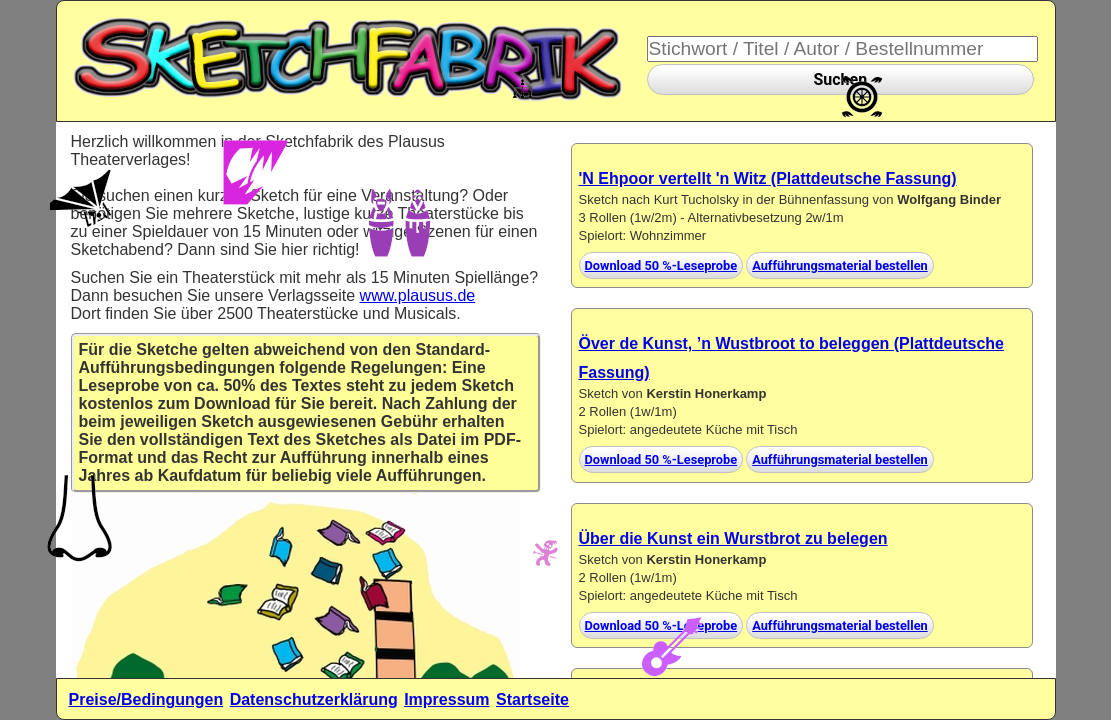 This screenshot has height=720, width=1111. I want to click on access music or audio settings, so click(672, 647).